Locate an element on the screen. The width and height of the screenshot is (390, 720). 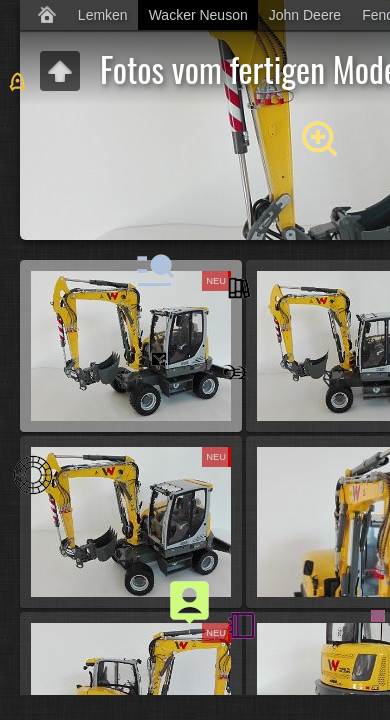
adjust email notification sound settings is located at coordinates (159, 359).